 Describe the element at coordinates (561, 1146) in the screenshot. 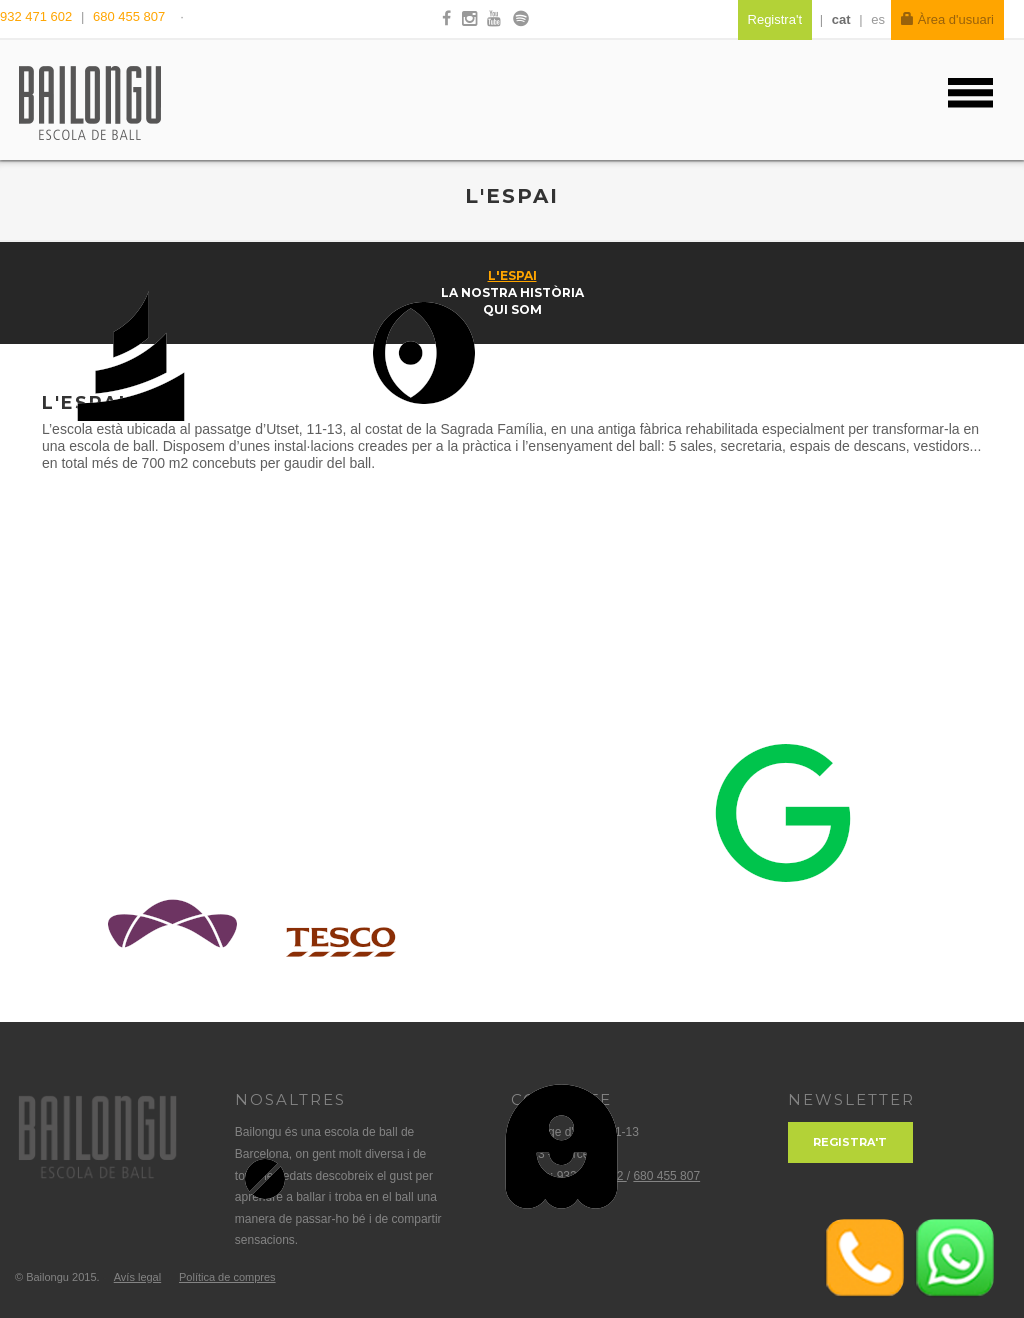

I see `friendly ghost avatar or profile icon` at that location.